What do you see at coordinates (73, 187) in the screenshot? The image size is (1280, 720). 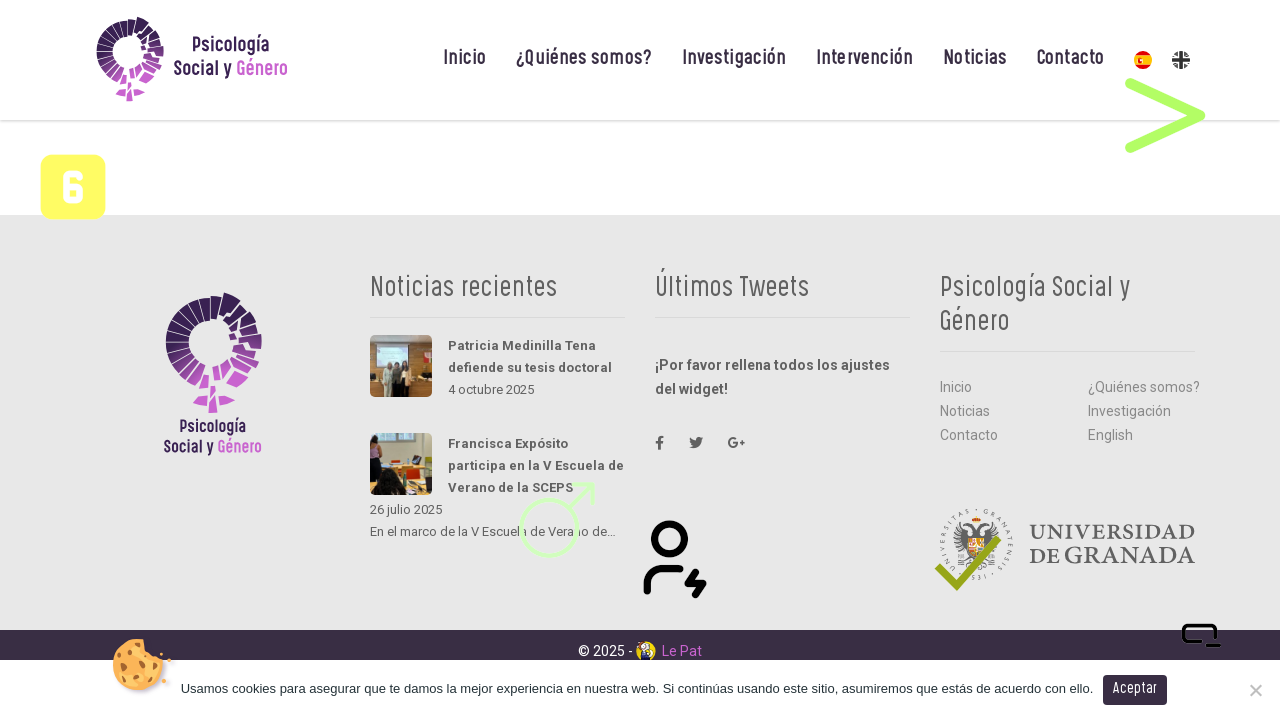 I see `indicates step 6 in a numbered sequence` at bounding box center [73, 187].